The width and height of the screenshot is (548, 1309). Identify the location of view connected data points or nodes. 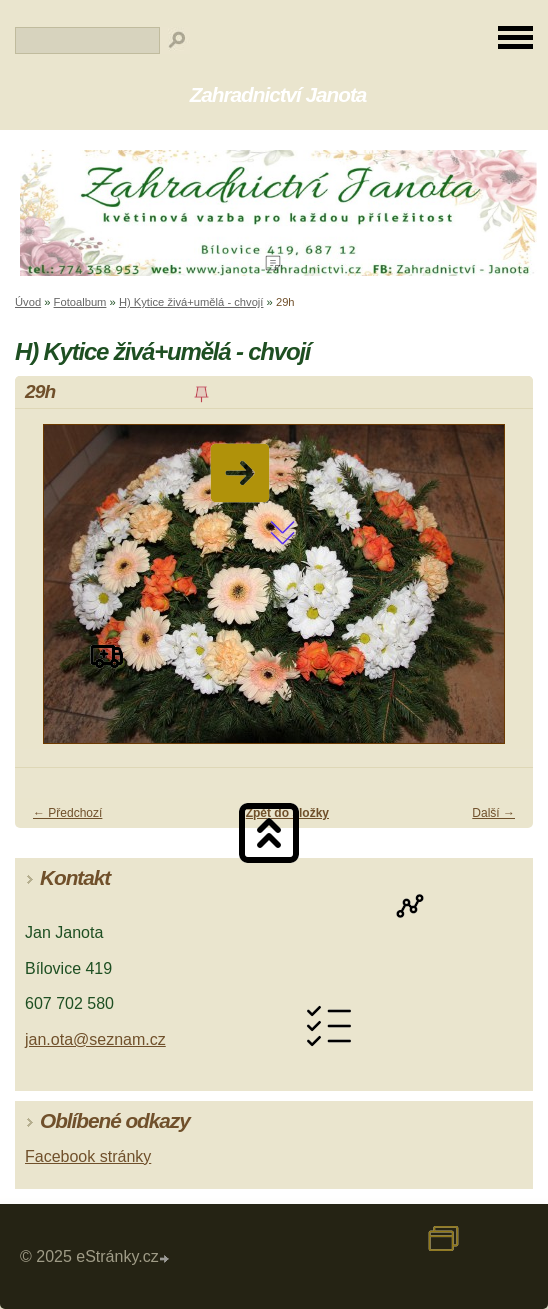
(410, 906).